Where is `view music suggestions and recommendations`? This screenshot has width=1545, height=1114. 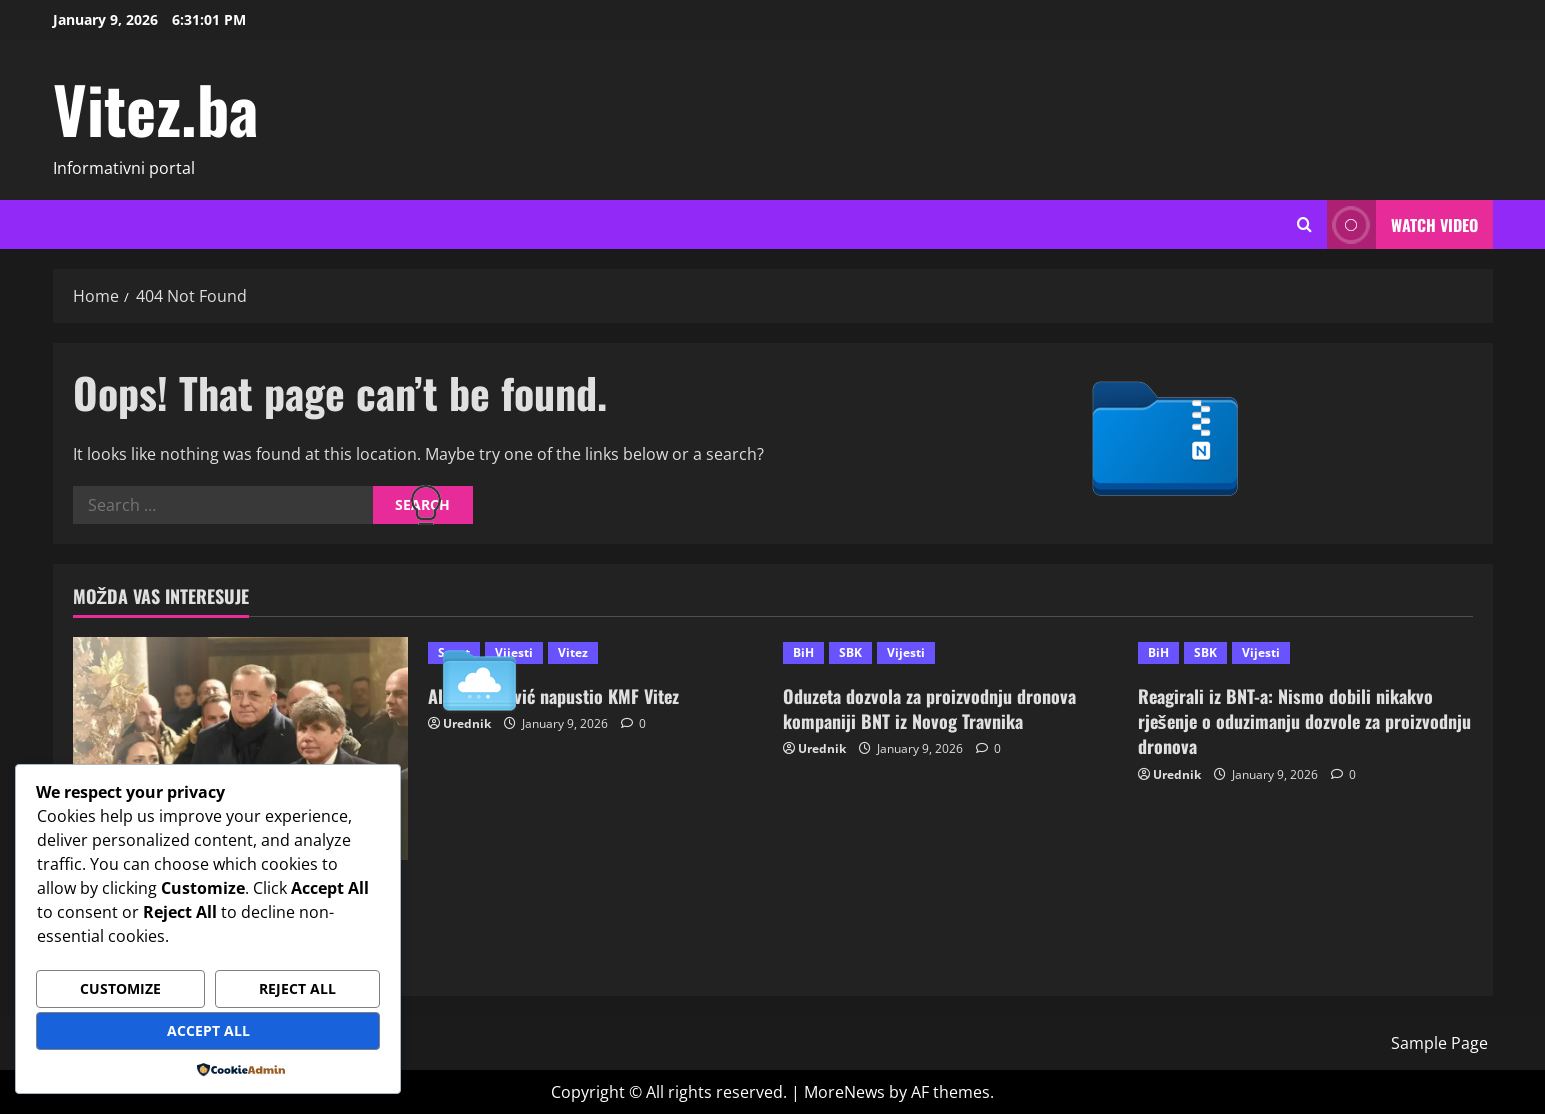
view music suggestions and recommendations is located at coordinates (426, 505).